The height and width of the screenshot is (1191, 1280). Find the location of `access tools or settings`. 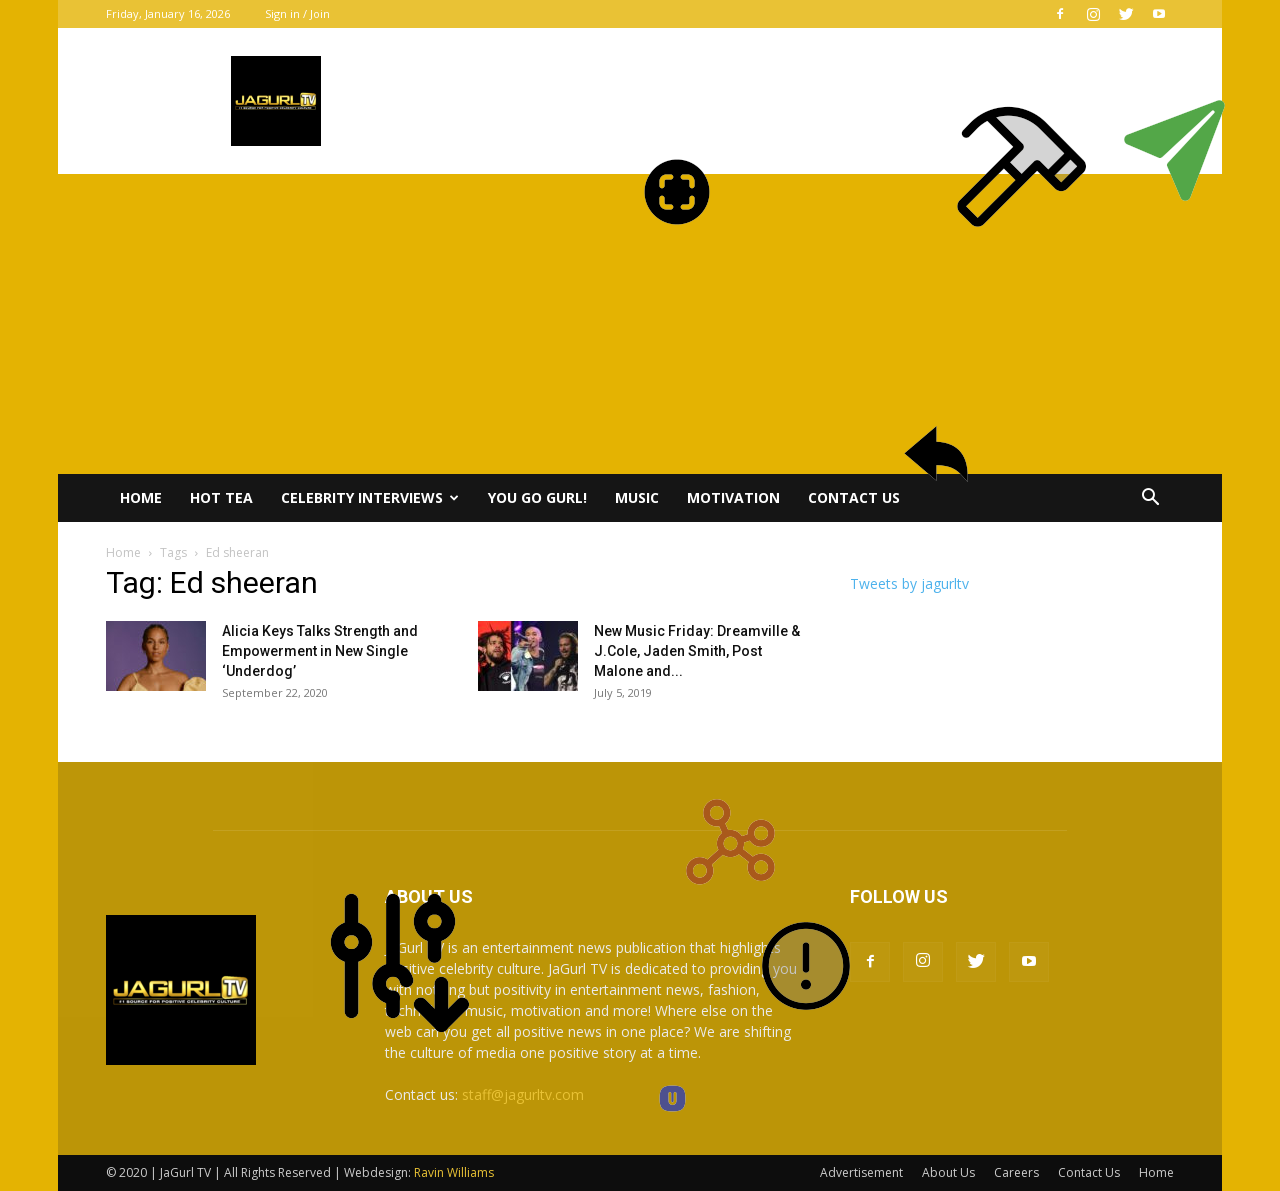

access tools or settings is located at coordinates (1015, 169).